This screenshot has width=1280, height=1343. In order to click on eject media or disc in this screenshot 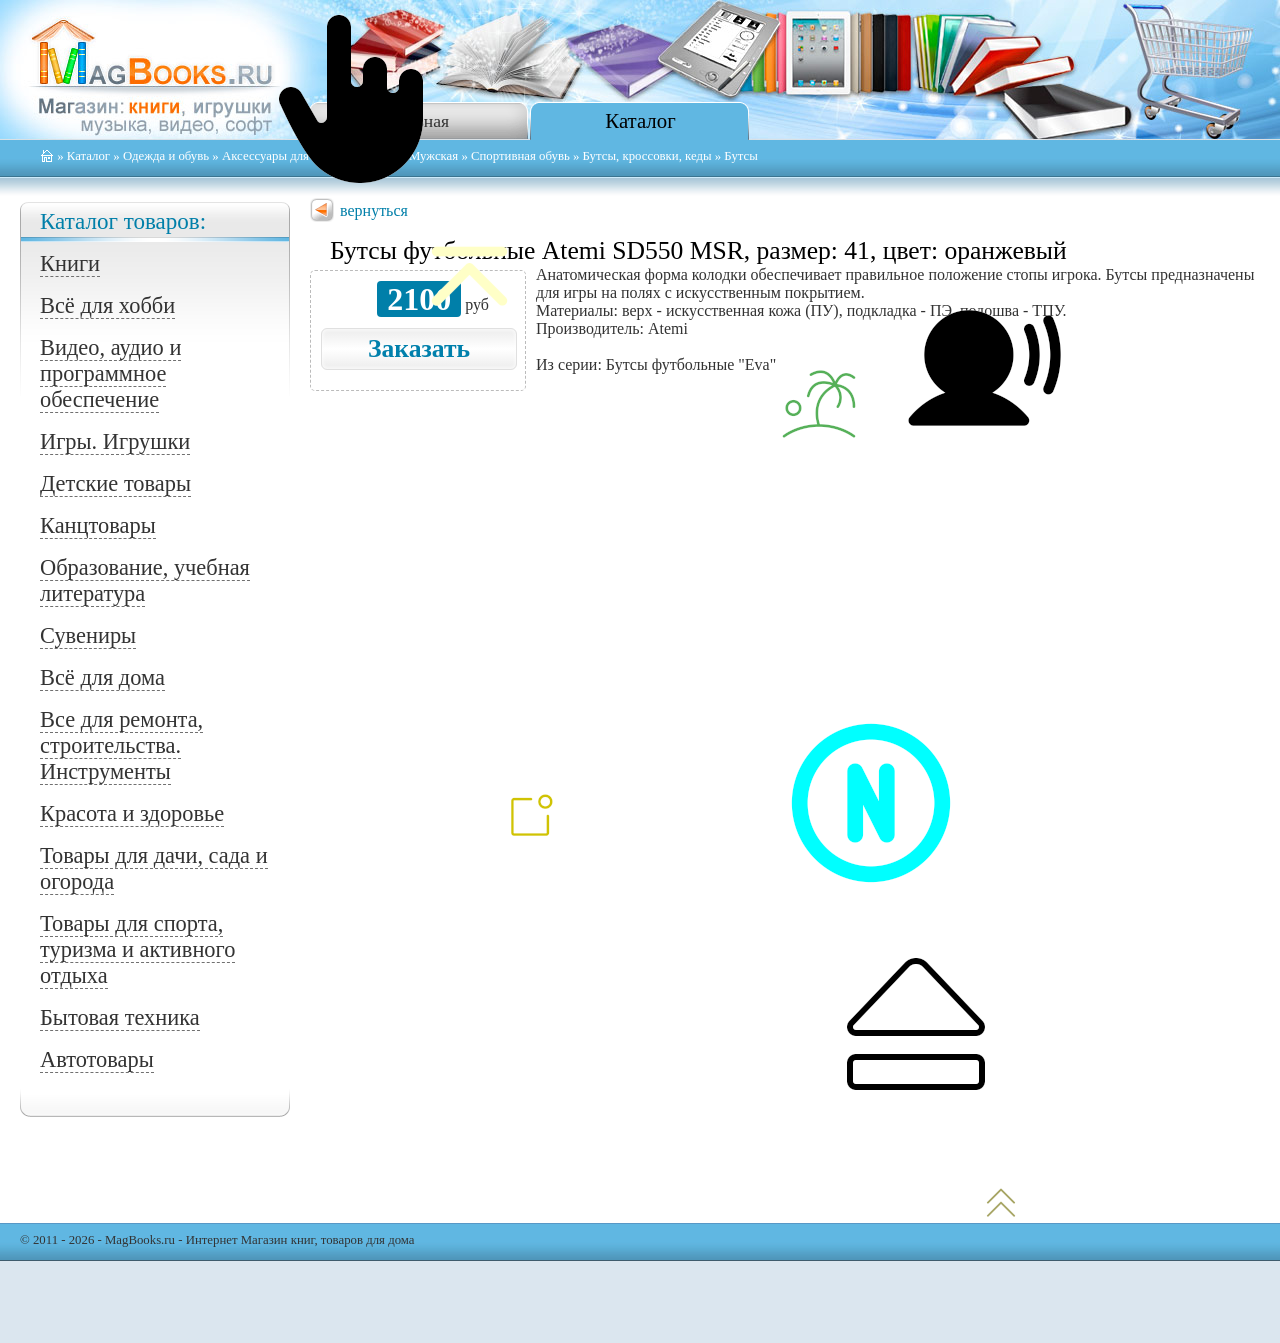, I will do `click(916, 1033)`.